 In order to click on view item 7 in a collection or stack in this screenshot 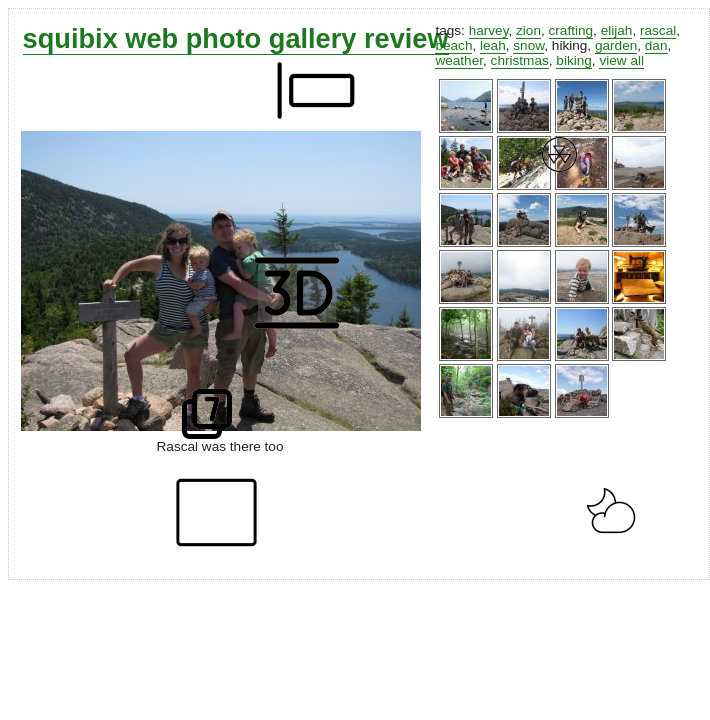, I will do `click(207, 414)`.